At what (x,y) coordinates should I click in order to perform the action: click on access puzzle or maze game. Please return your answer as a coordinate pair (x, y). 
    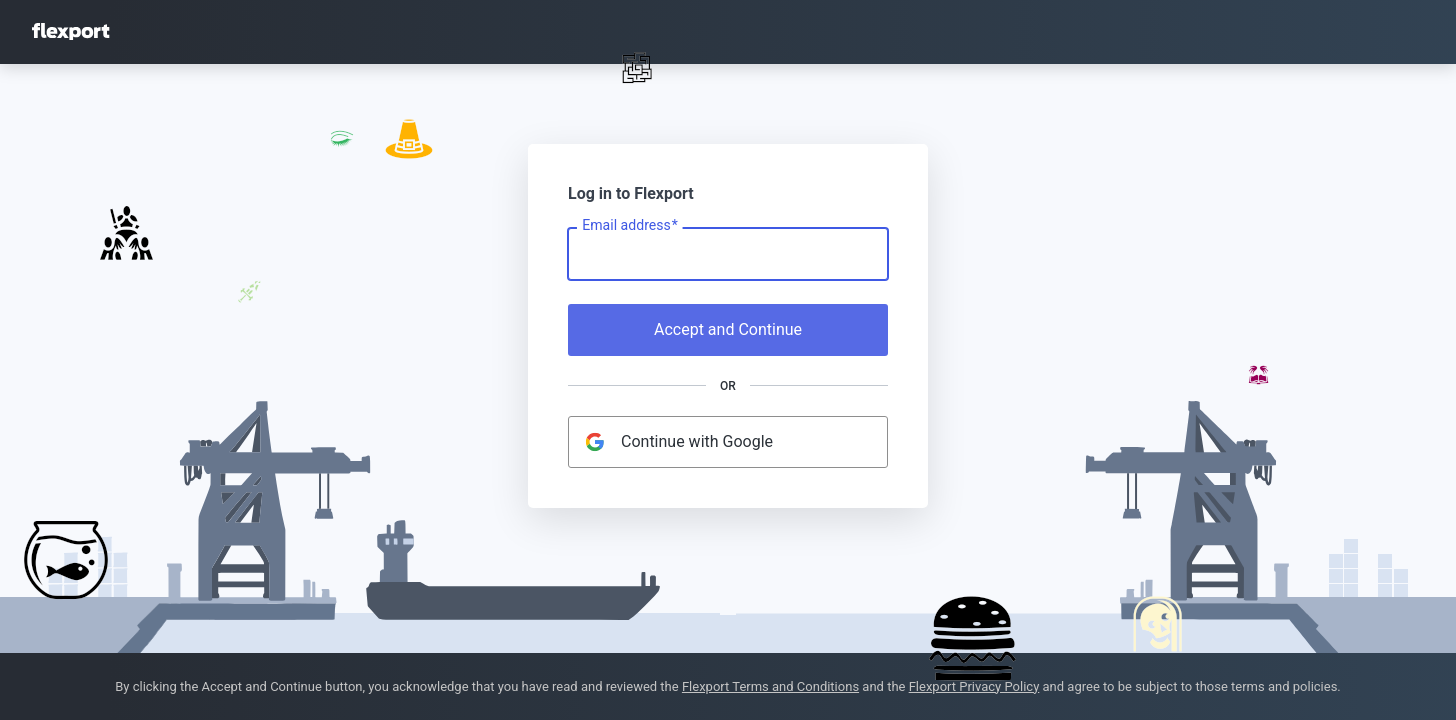
    Looking at the image, I should click on (637, 68).